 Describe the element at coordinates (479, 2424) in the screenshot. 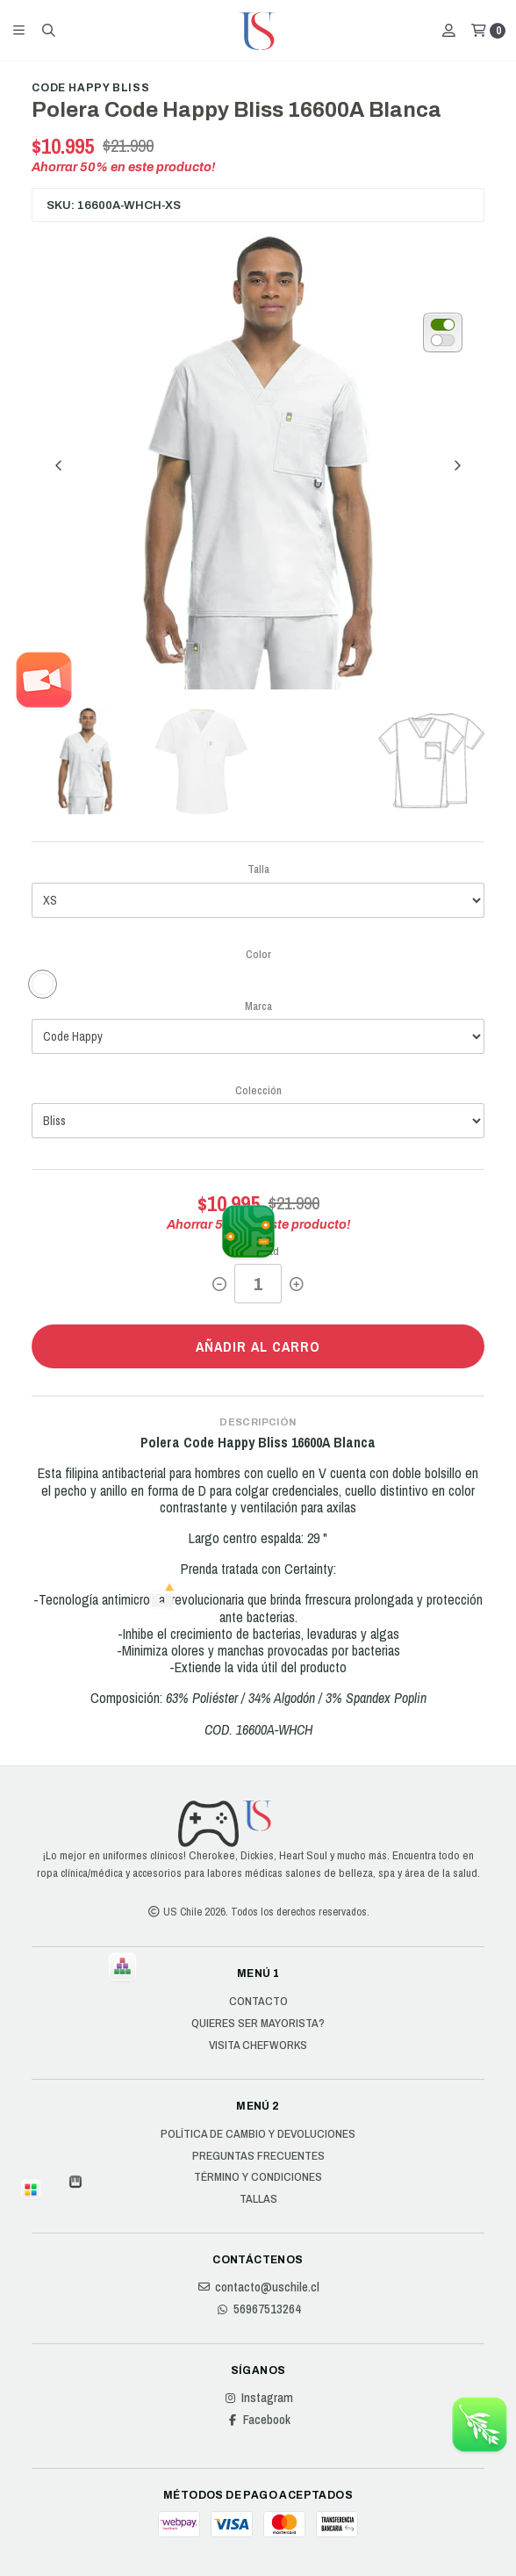

I see `open olive video editor` at that location.